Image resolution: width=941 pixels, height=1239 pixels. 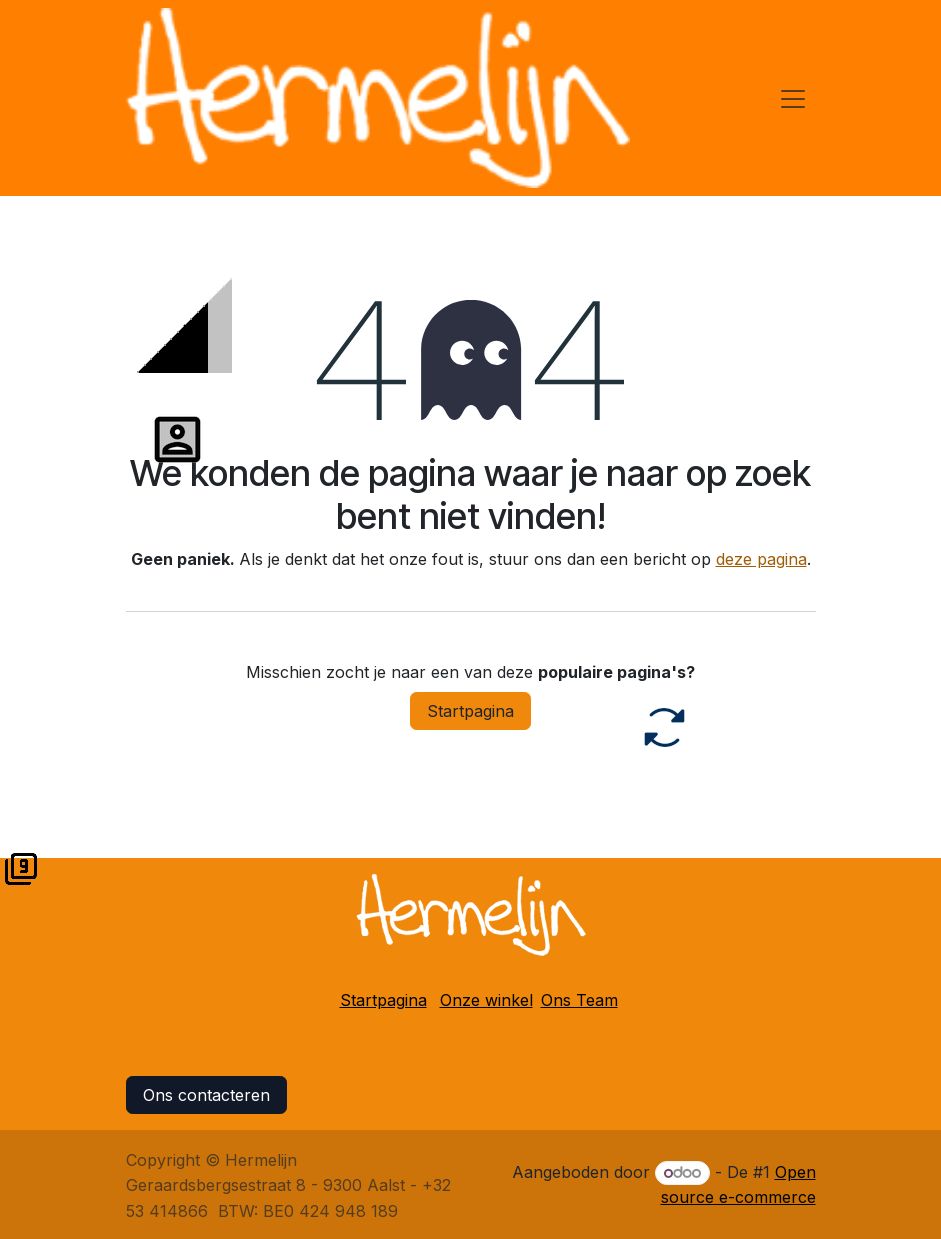 What do you see at coordinates (177, 439) in the screenshot?
I see `access your account or profile settings` at bounding box center [177, 439].